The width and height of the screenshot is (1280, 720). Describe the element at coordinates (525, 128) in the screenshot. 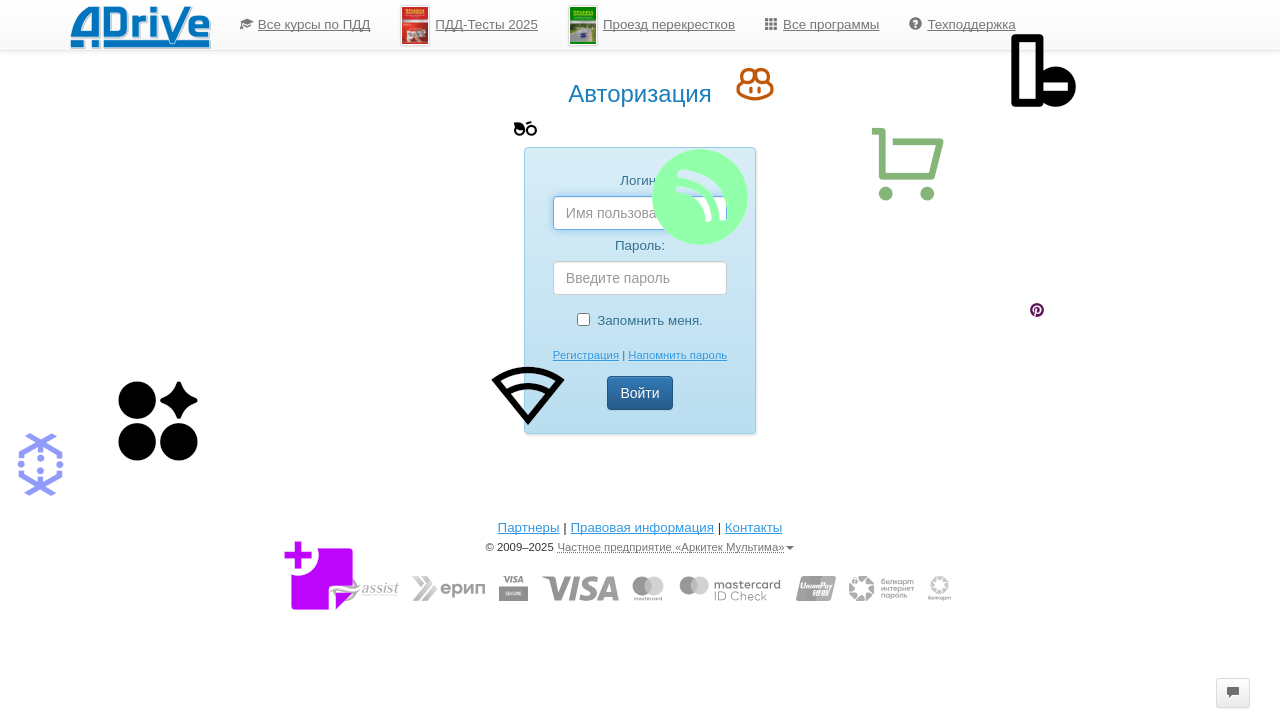

I see `open the nextbike bike-sharing app` at that location.